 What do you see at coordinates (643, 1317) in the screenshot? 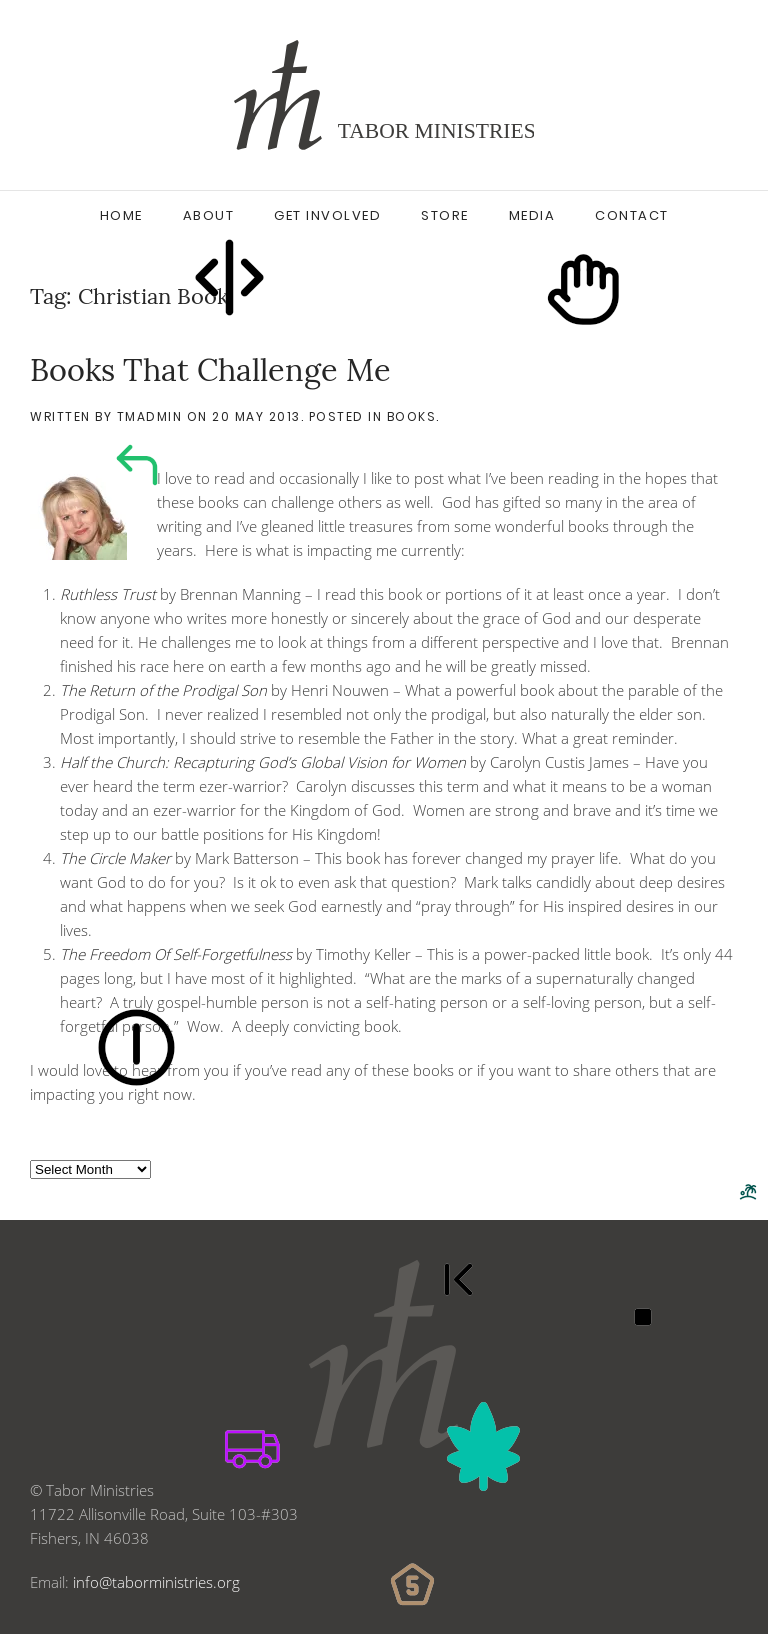
I see `crop image to square aspect ratio` at bounding box center [643, 1317].